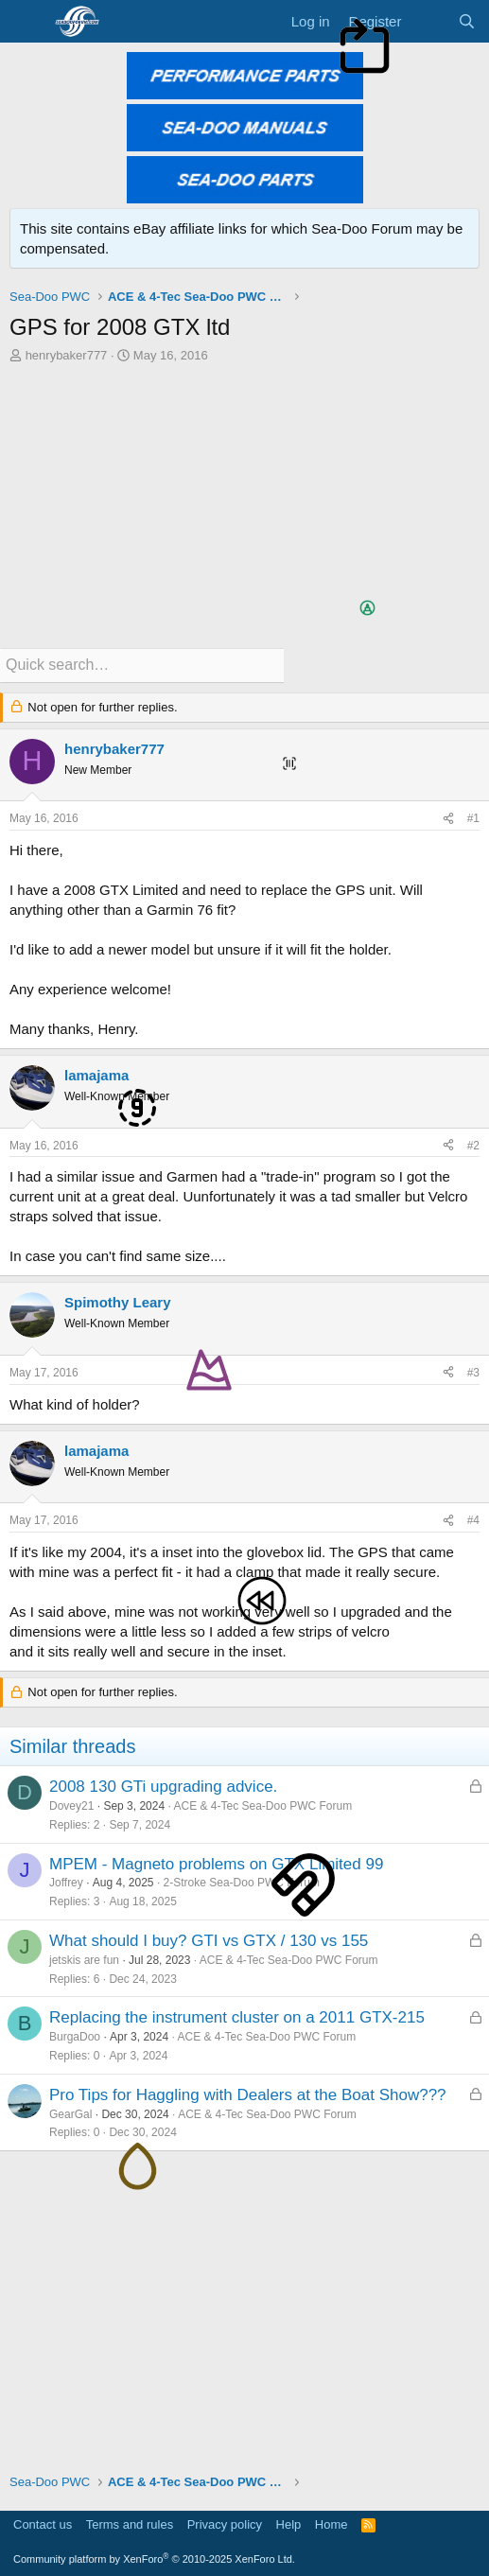 Image resolution: width=489 pixels, height=2576 pixels. Describe the element at coordinates (289, 763) in the screenshot. I see `scan a barcode` at that location.